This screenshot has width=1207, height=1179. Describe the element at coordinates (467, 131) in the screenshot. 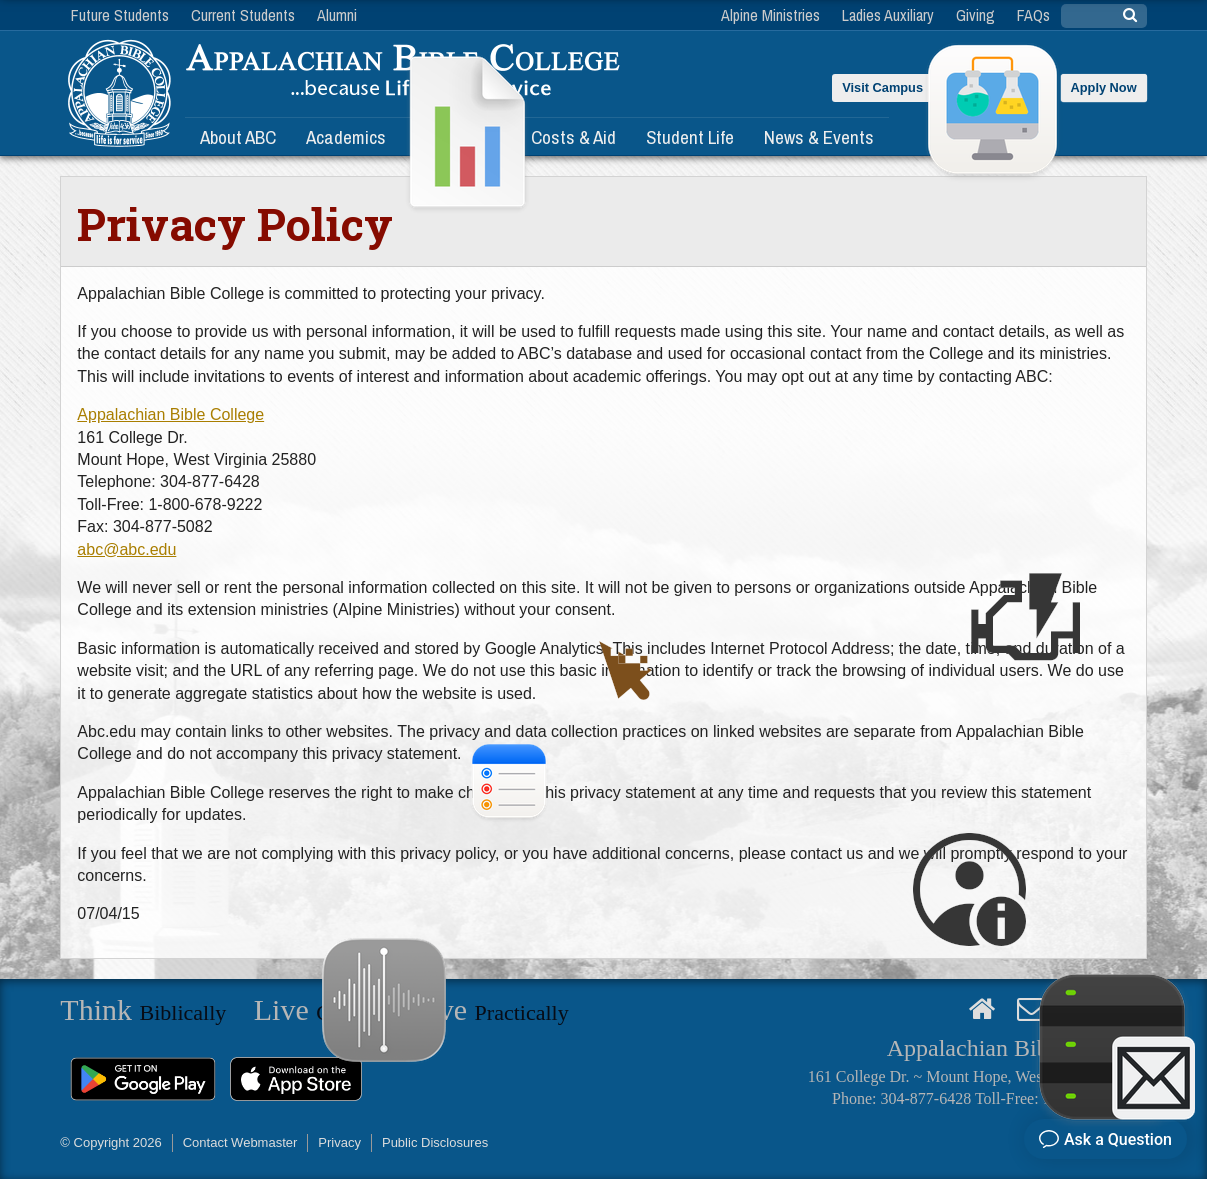

I see `open an opendocument chart file` at that location.